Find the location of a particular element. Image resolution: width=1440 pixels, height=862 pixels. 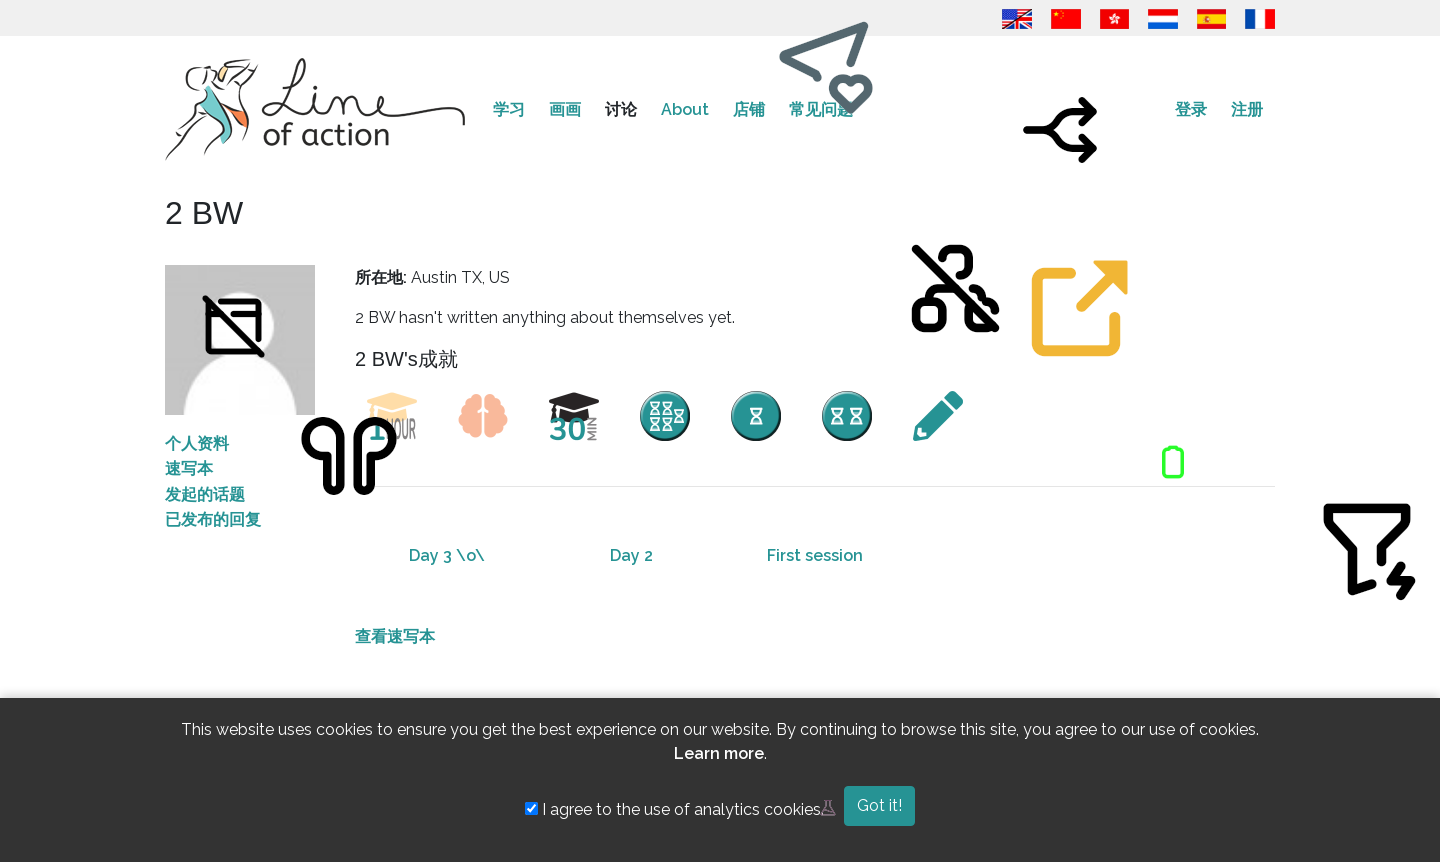

disable site structure view is located at coordinates (955, 288).